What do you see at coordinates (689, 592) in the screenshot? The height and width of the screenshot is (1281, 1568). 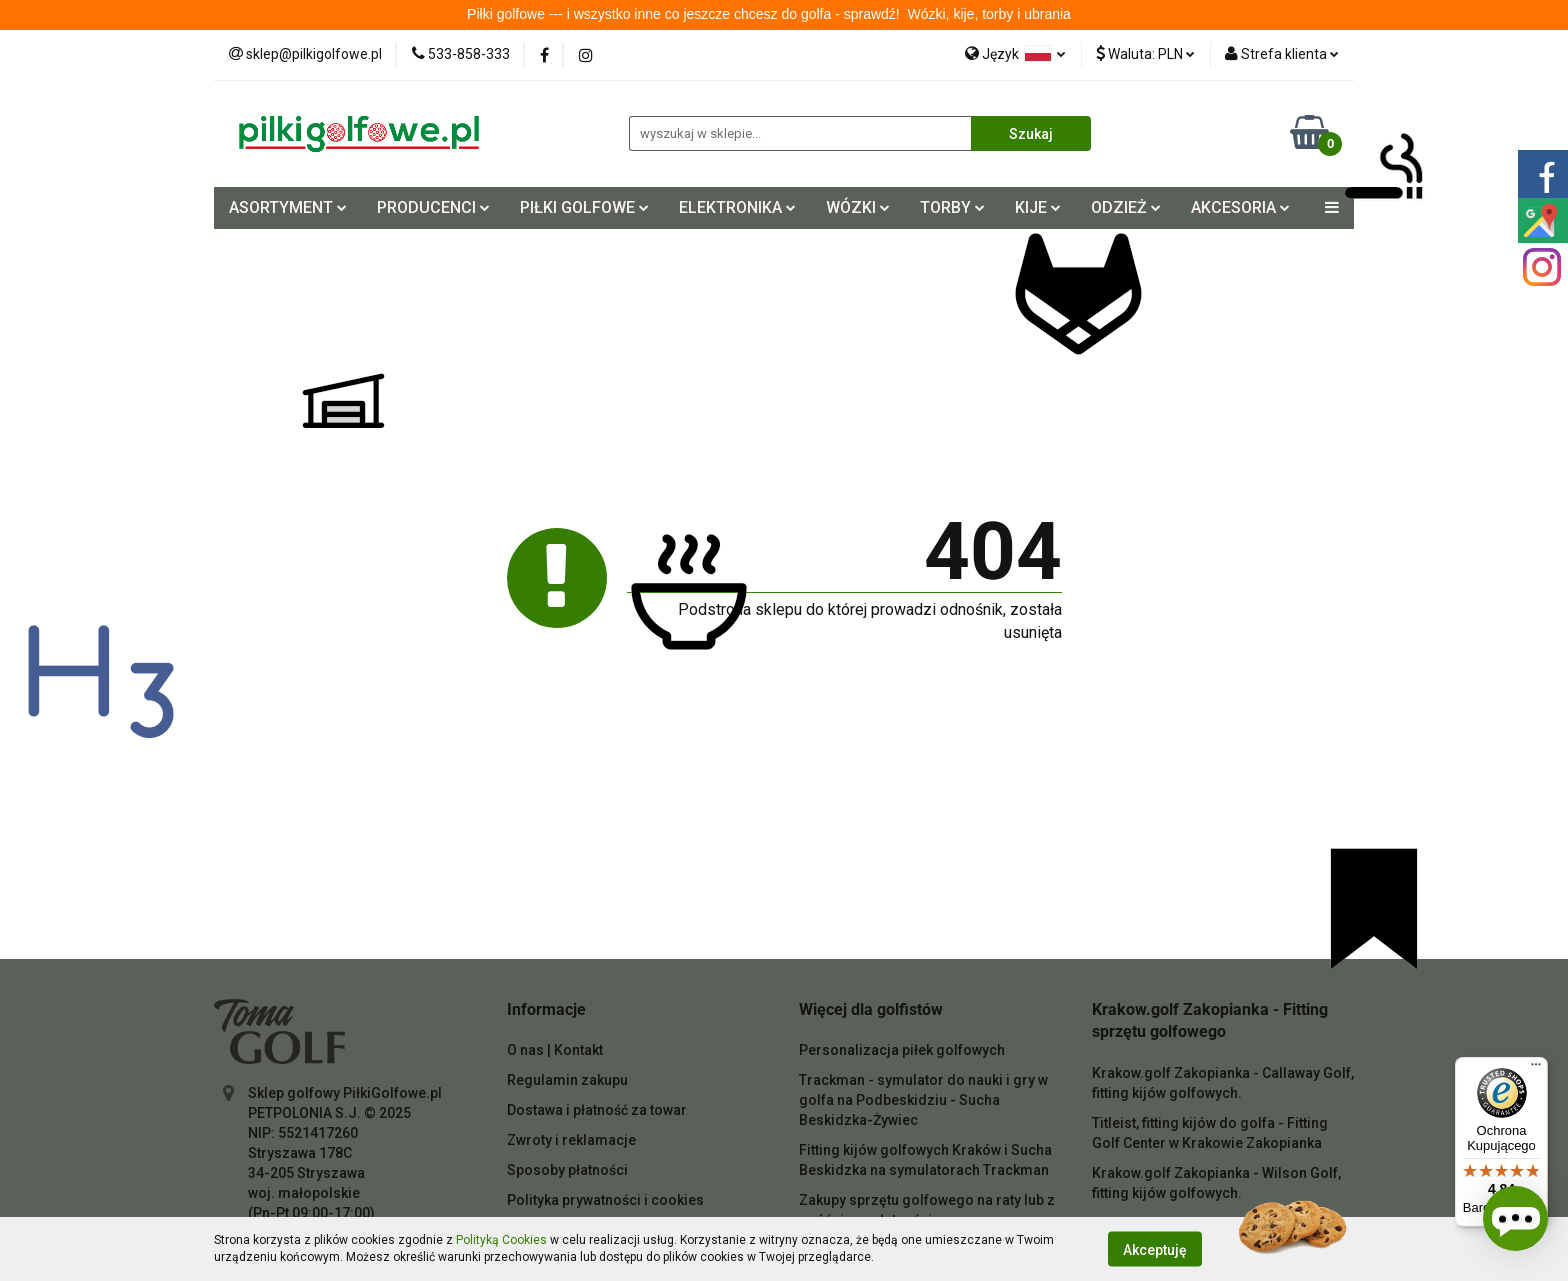 I see `view food or meal options` at bounding box center [689, 592].